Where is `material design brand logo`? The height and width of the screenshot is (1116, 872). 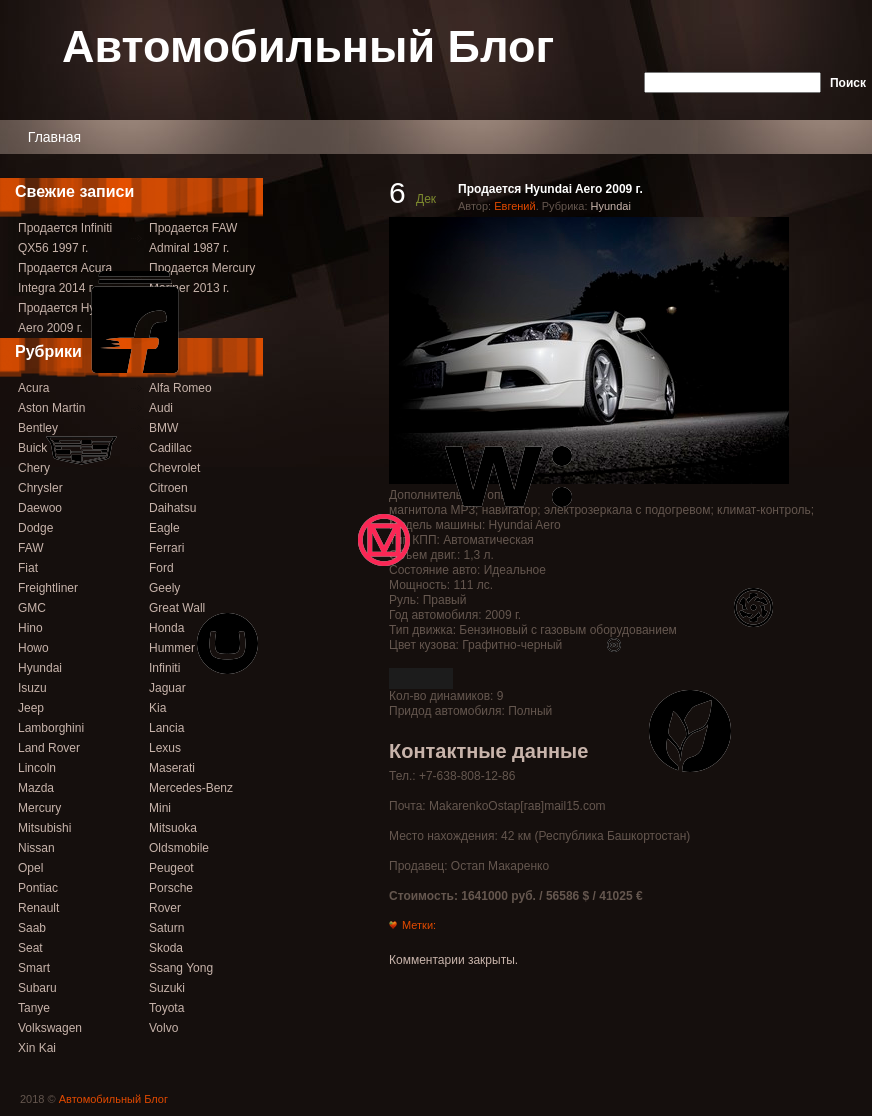 material design brand logo is located at coordinates (384, 540).